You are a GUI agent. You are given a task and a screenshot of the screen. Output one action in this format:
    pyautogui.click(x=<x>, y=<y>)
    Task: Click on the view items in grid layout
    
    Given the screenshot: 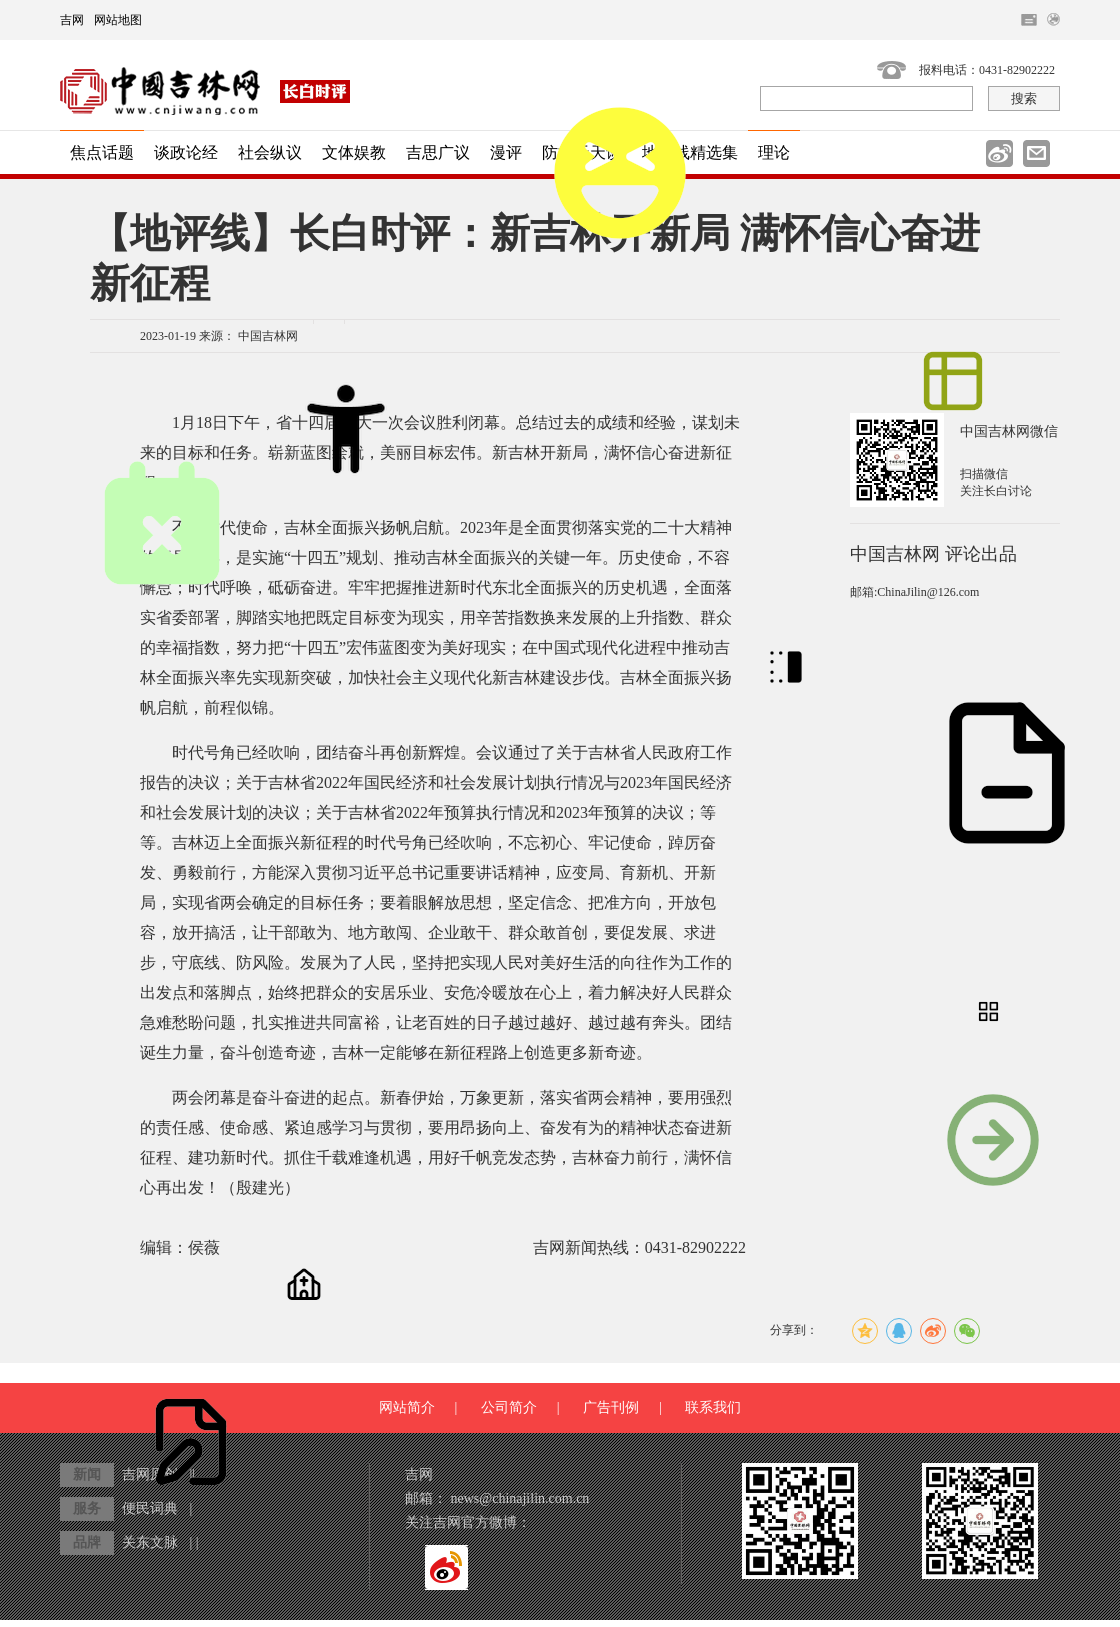 What is the action you would take?
    pyautogui.click(x=988, y=1011)
    